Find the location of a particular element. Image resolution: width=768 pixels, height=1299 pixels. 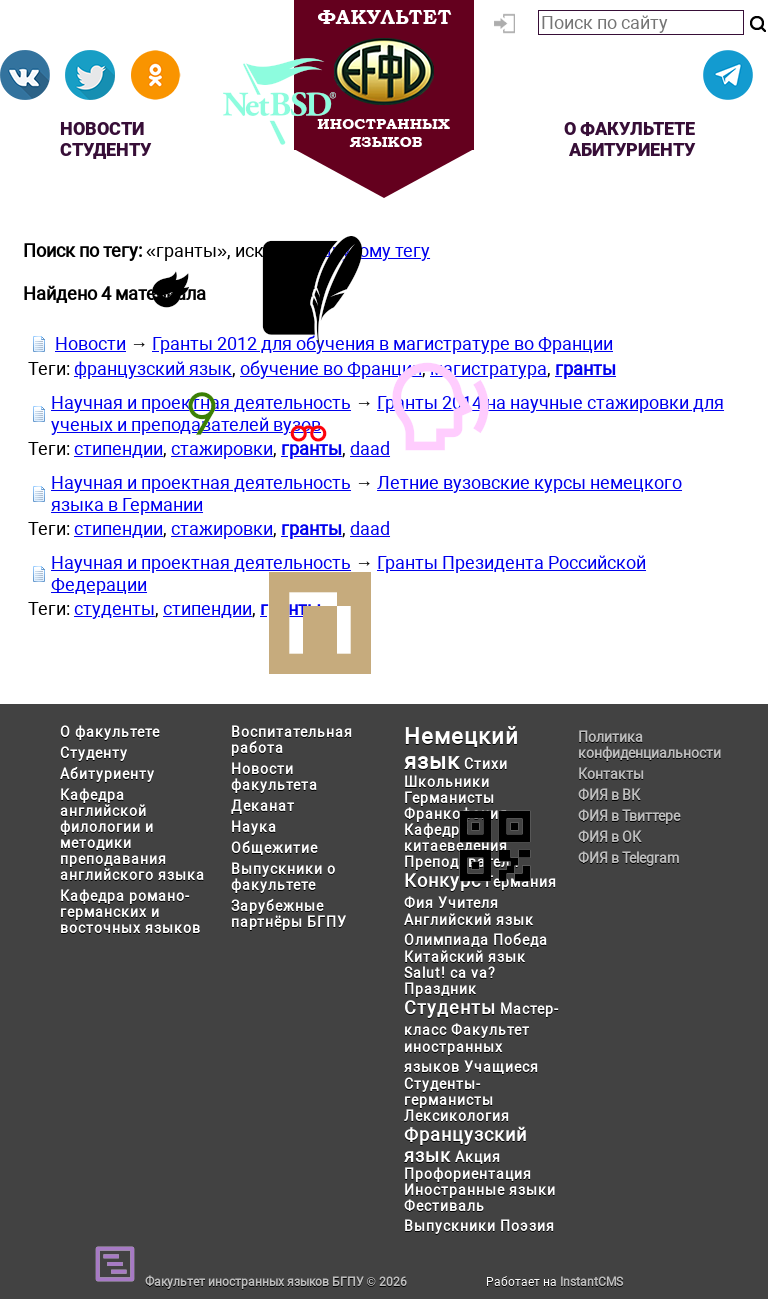

select number 9 from a list or keypad is located at coordinates (202, 414).